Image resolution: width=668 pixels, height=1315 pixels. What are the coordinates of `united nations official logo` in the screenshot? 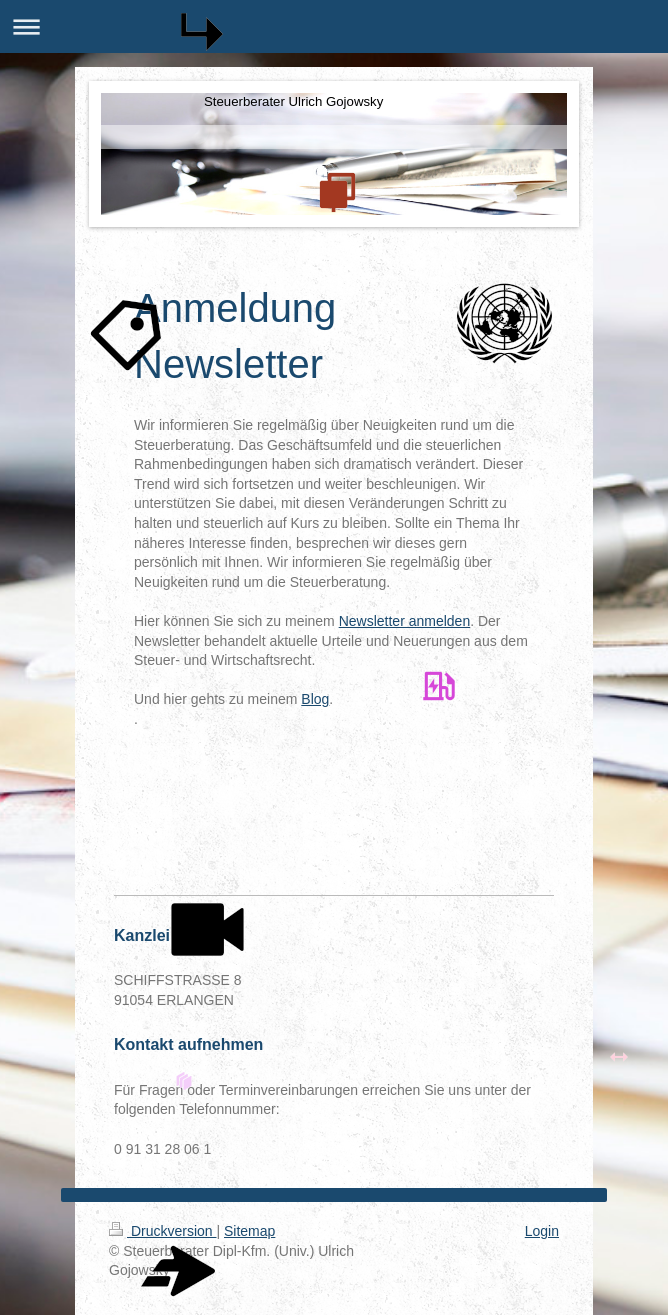 It's located at (504, 323).